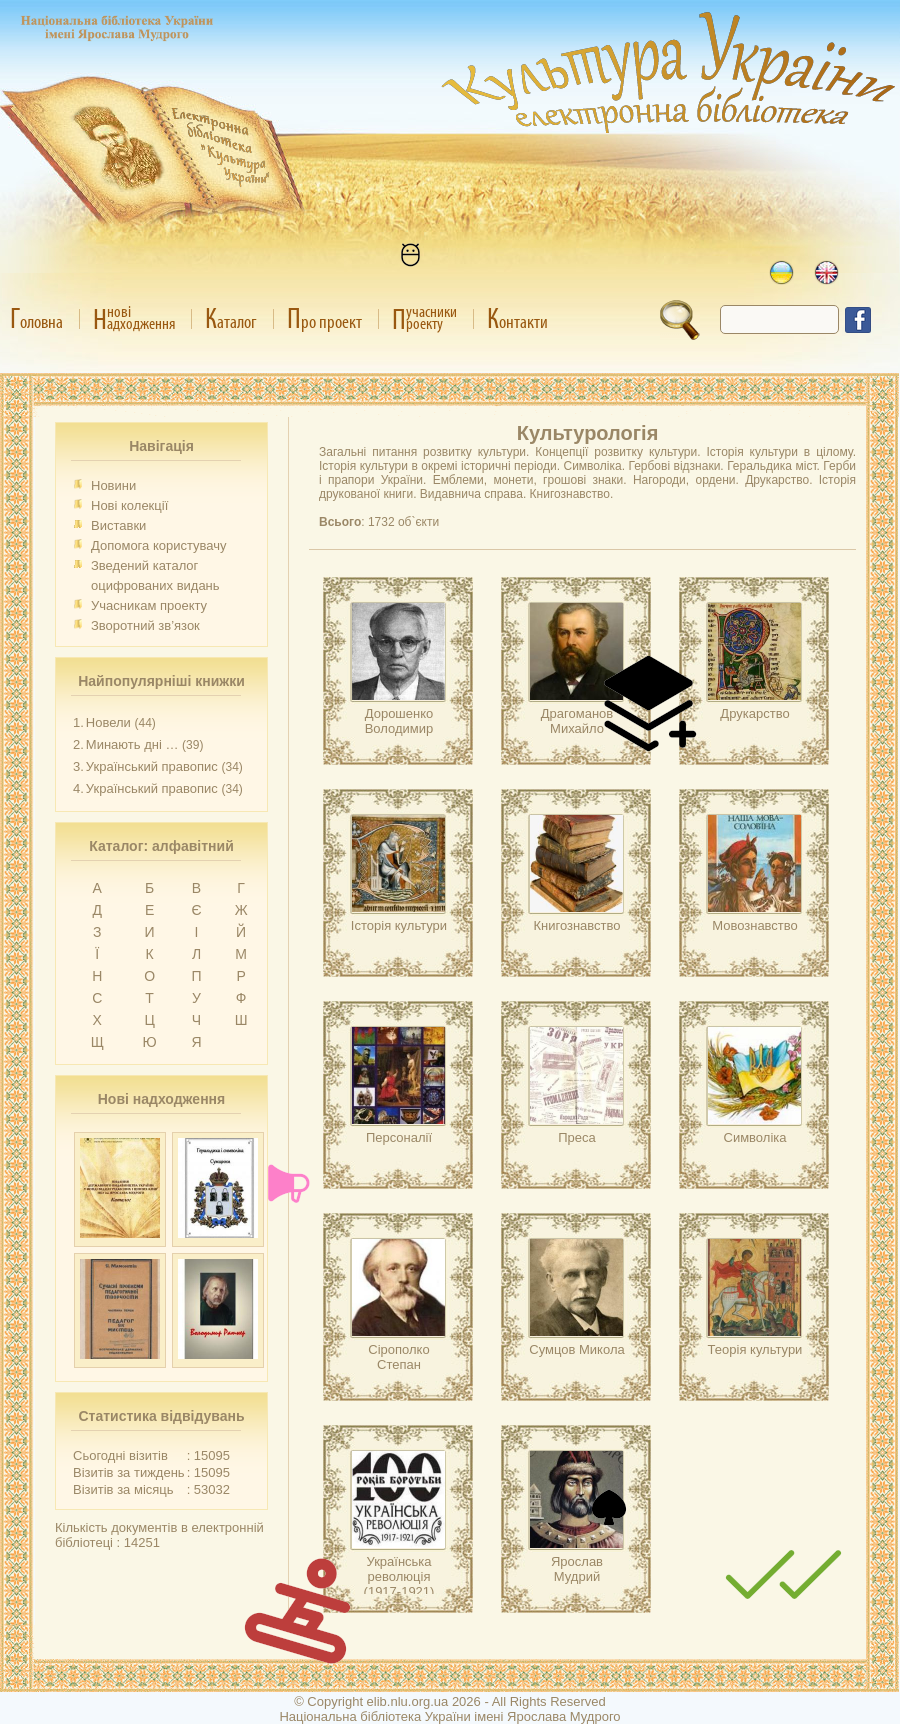  Describe the element at coordinates (303, 1611) in the screenshot. I see `access snowboarding or winter sports content` at that location.